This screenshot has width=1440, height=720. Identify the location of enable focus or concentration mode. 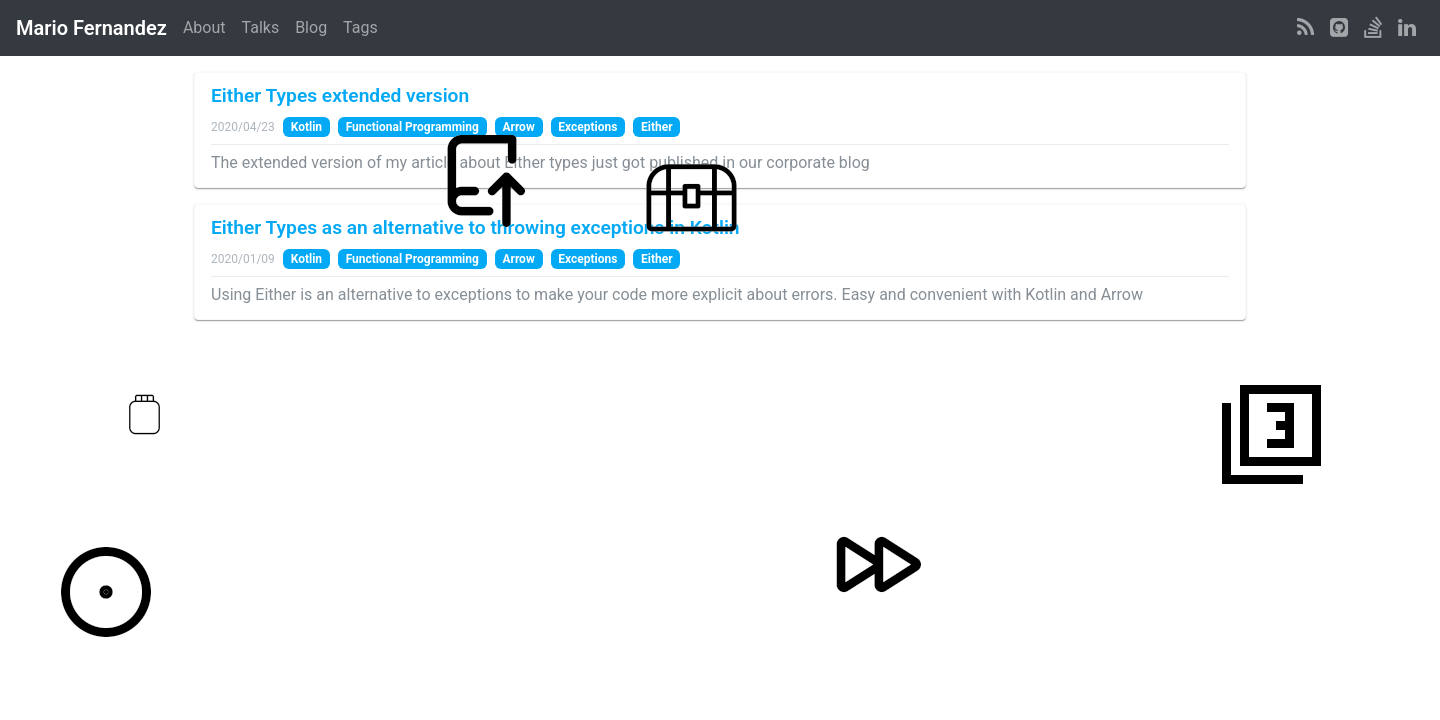
(106, 592).